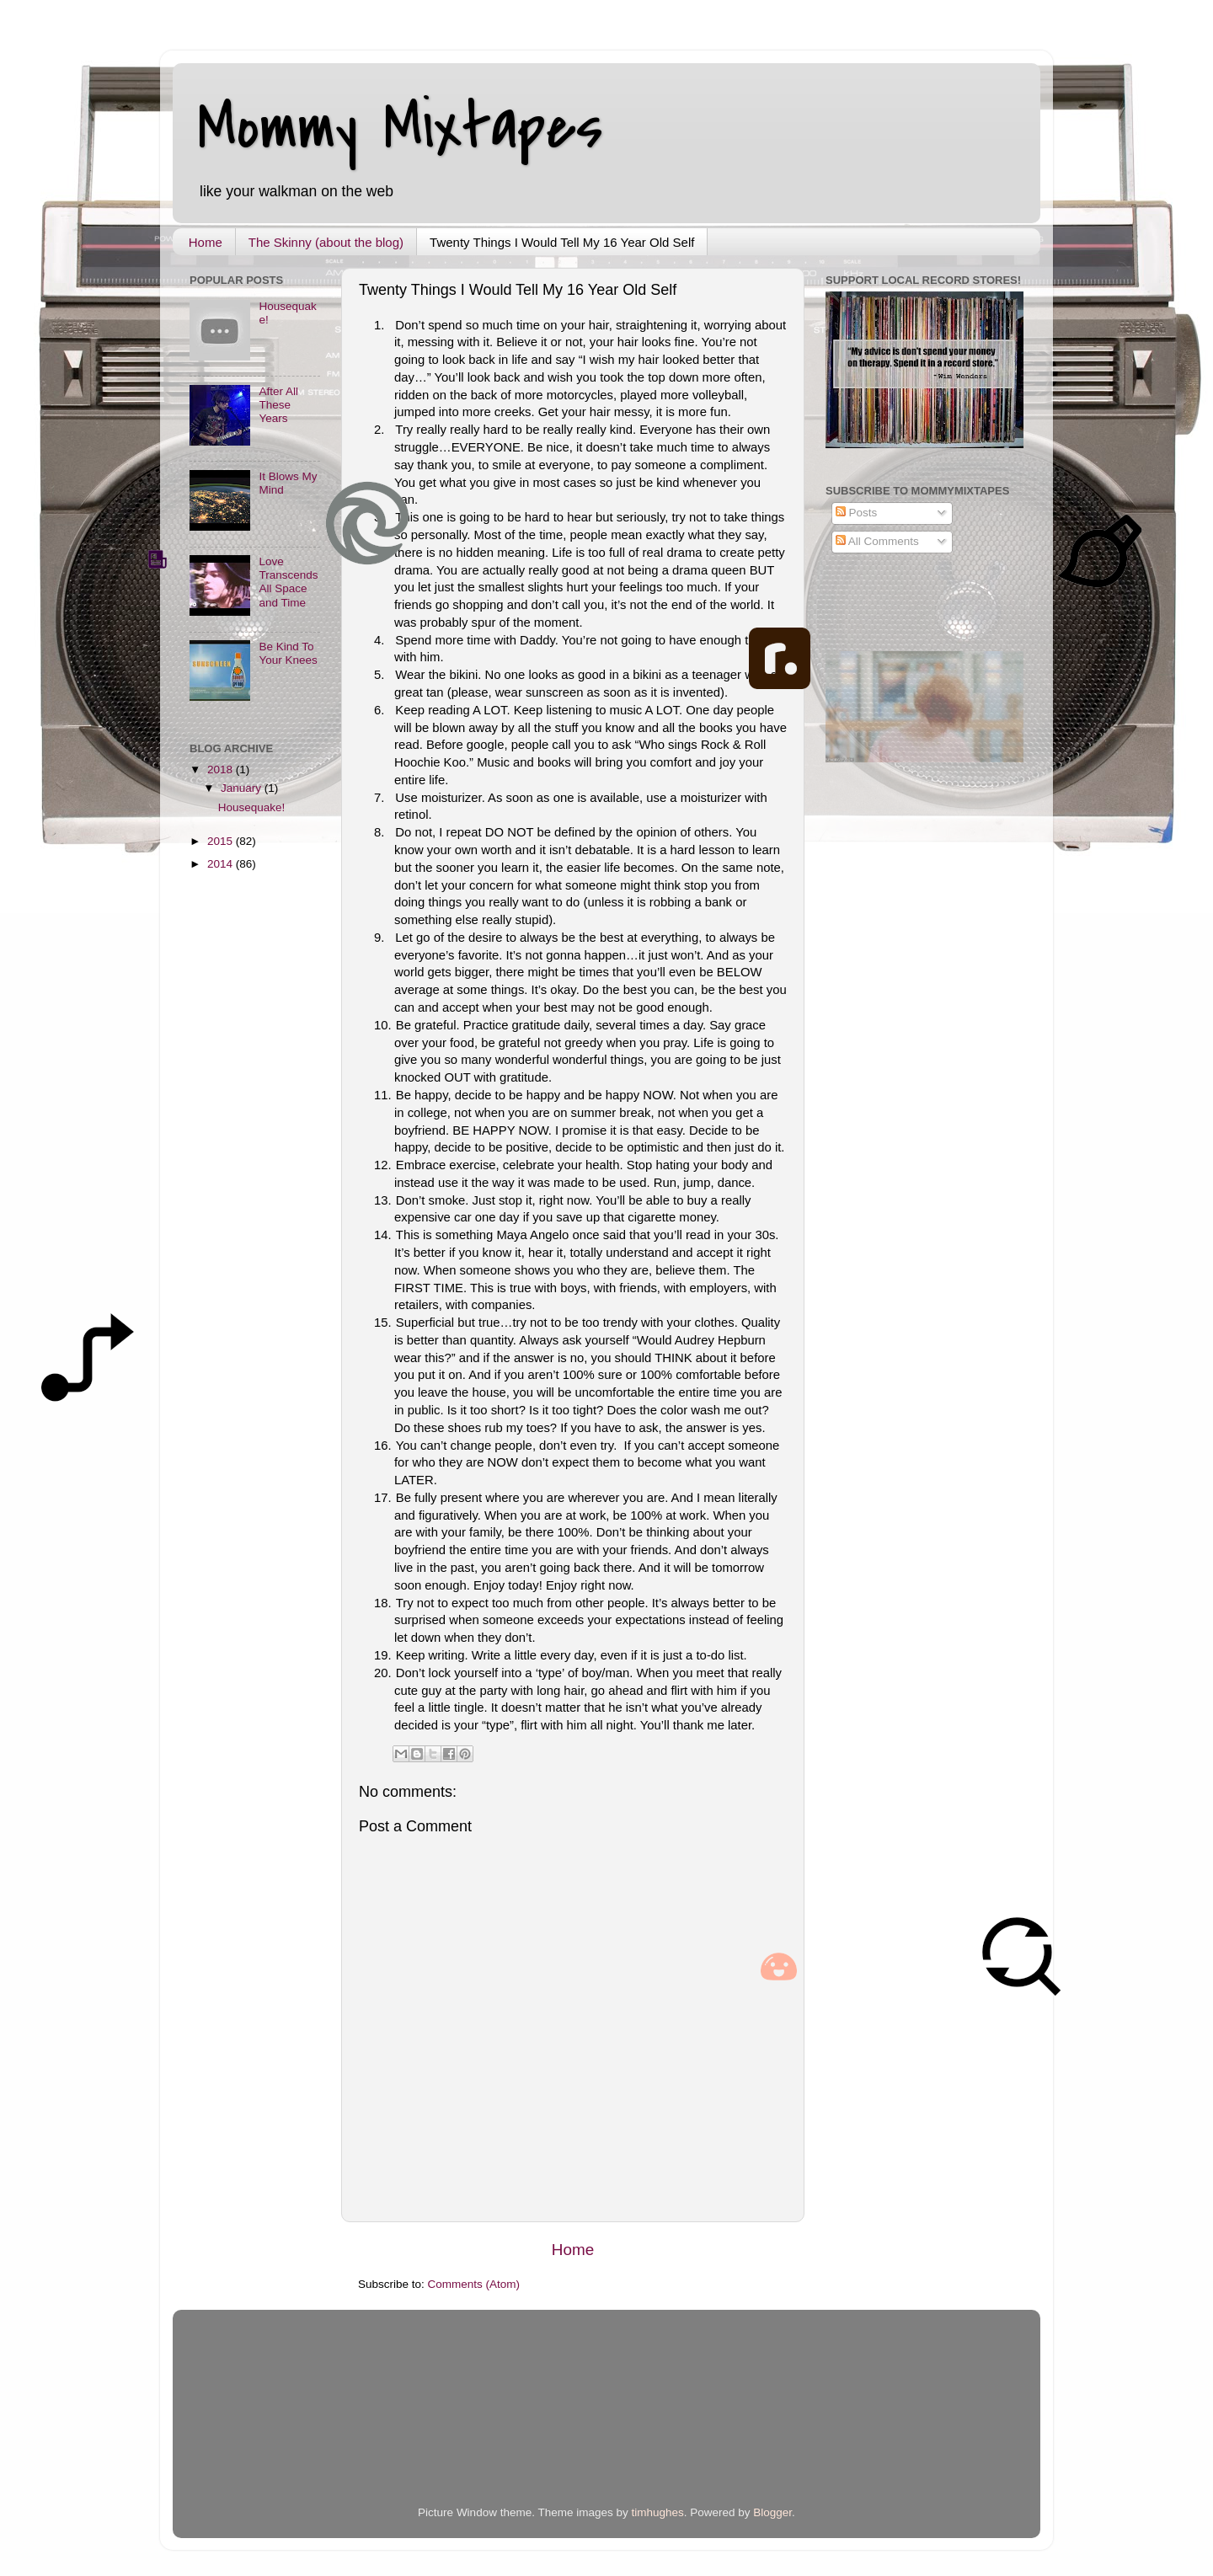 The height and width of the screenshot is (2576, 1213). Describe the element at coordinates (1100, 553) in the screenshot. I see `access brush or painting tools` at that location.